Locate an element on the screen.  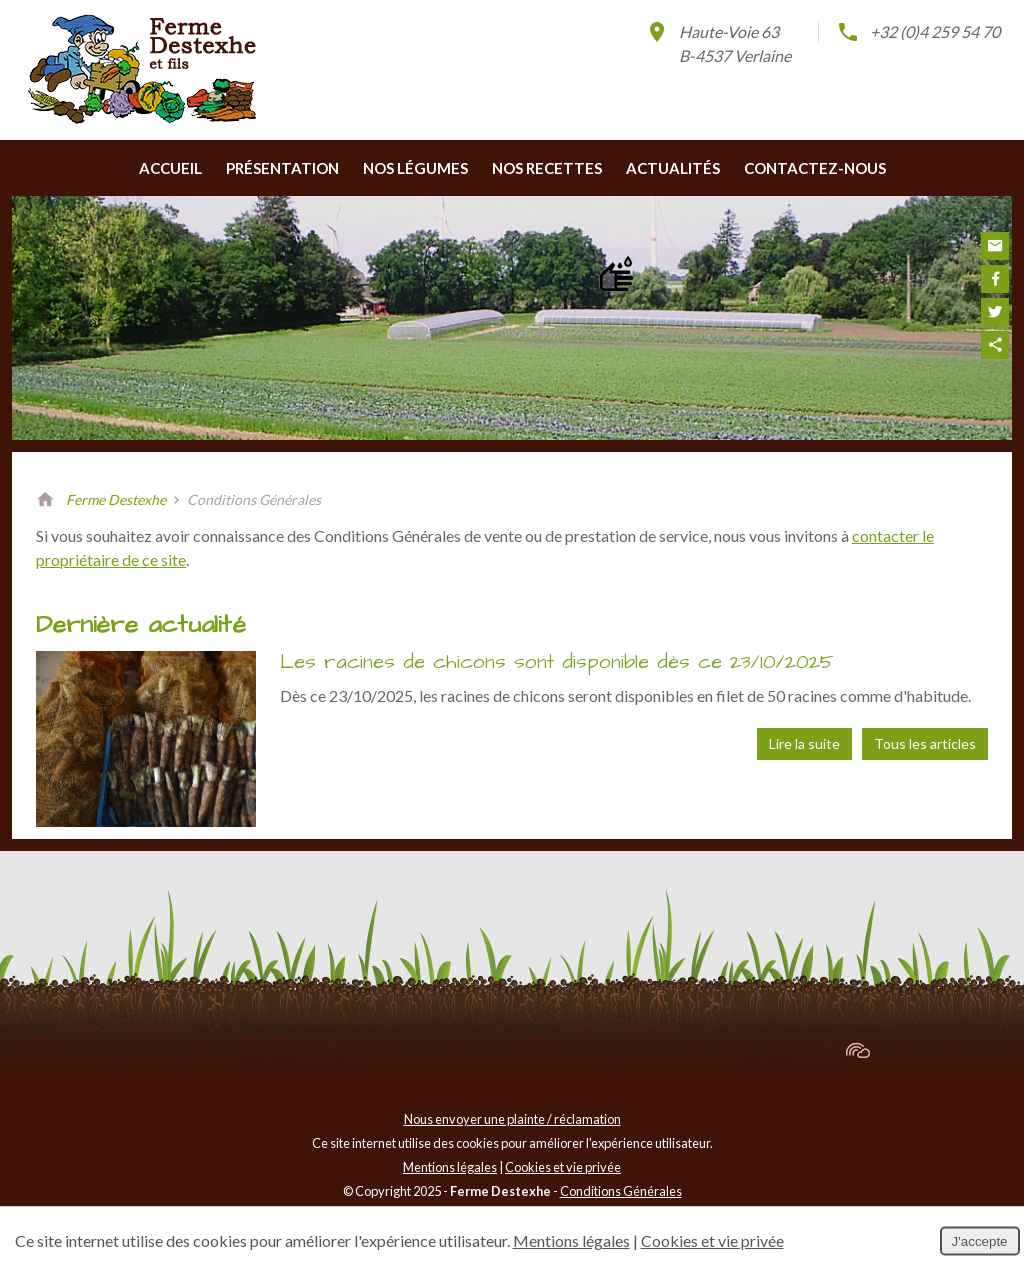
indicates a handwashing station or restroom nearby is located at coordinates (617, 273).